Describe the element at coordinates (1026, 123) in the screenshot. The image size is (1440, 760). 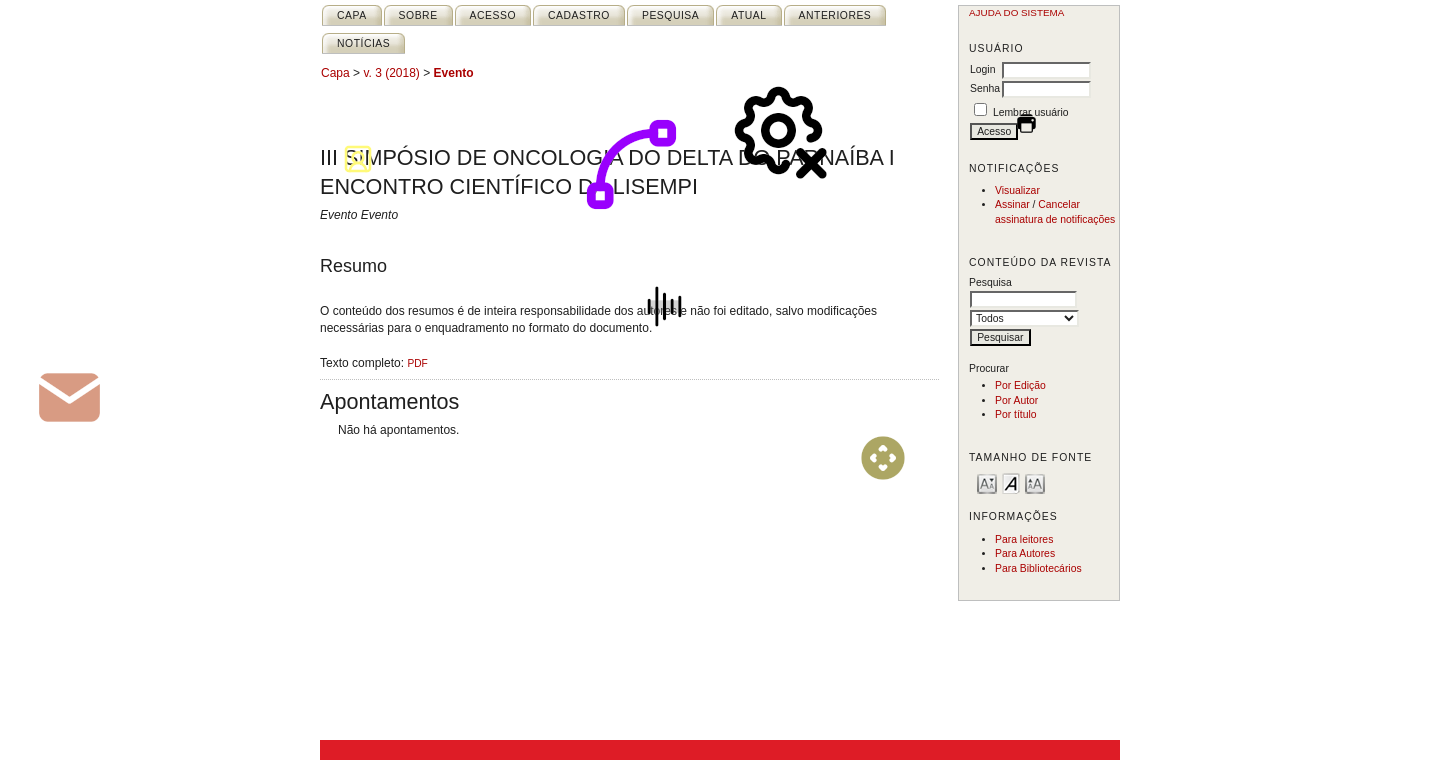
I see `print this document` at that location.